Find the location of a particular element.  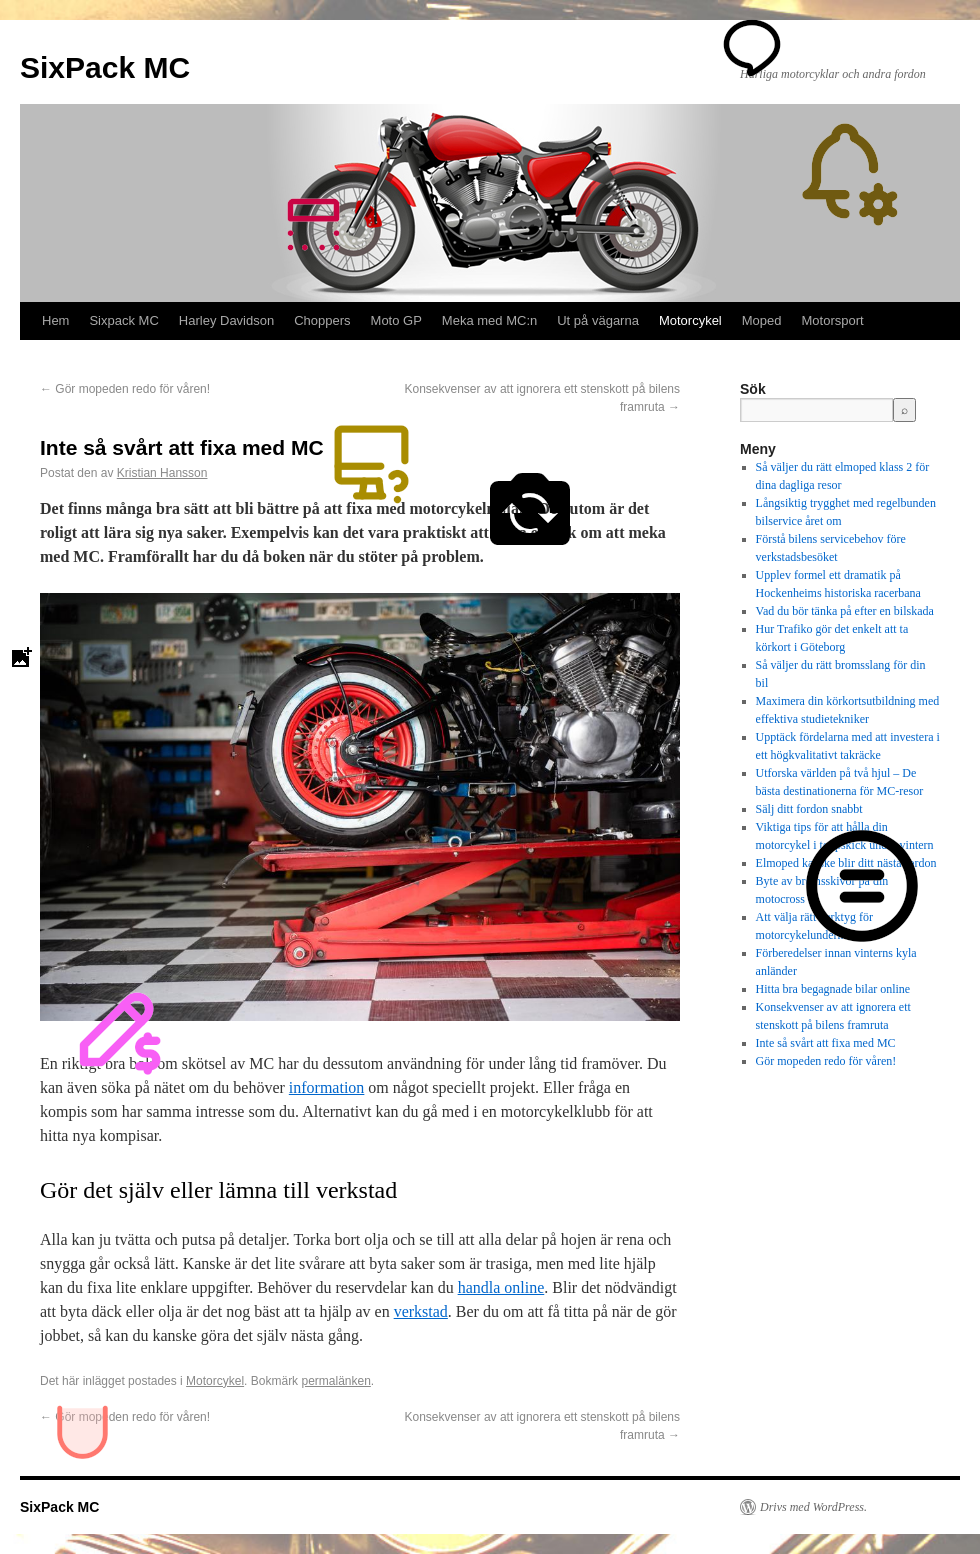

switch between front and rear camera is located at coordinates (530, 509).